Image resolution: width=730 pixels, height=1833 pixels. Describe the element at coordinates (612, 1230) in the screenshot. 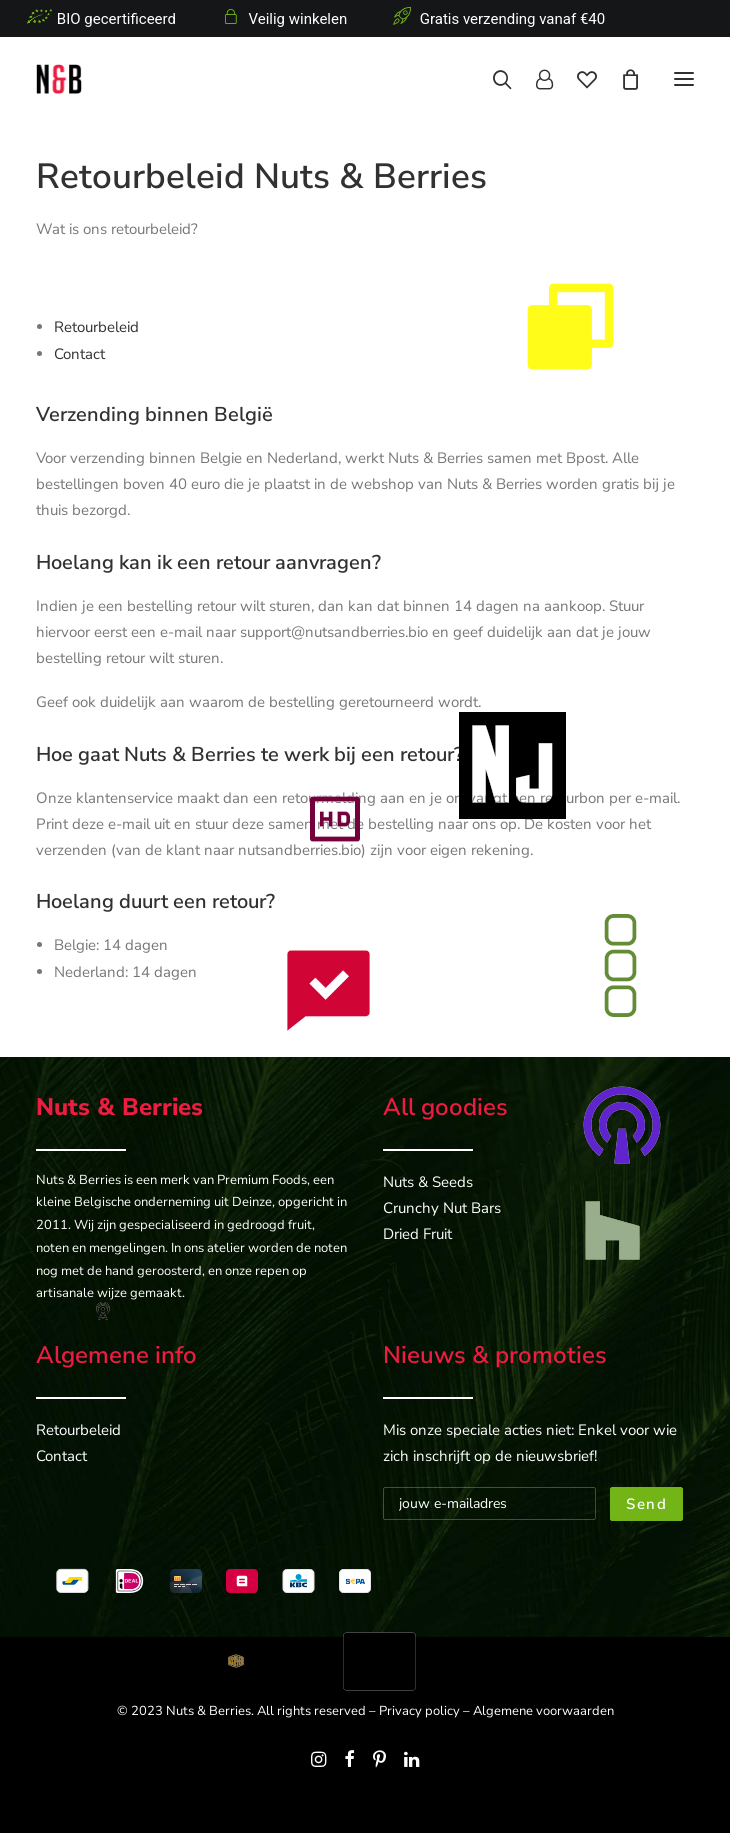

I see `open the Houzz app` at that location.